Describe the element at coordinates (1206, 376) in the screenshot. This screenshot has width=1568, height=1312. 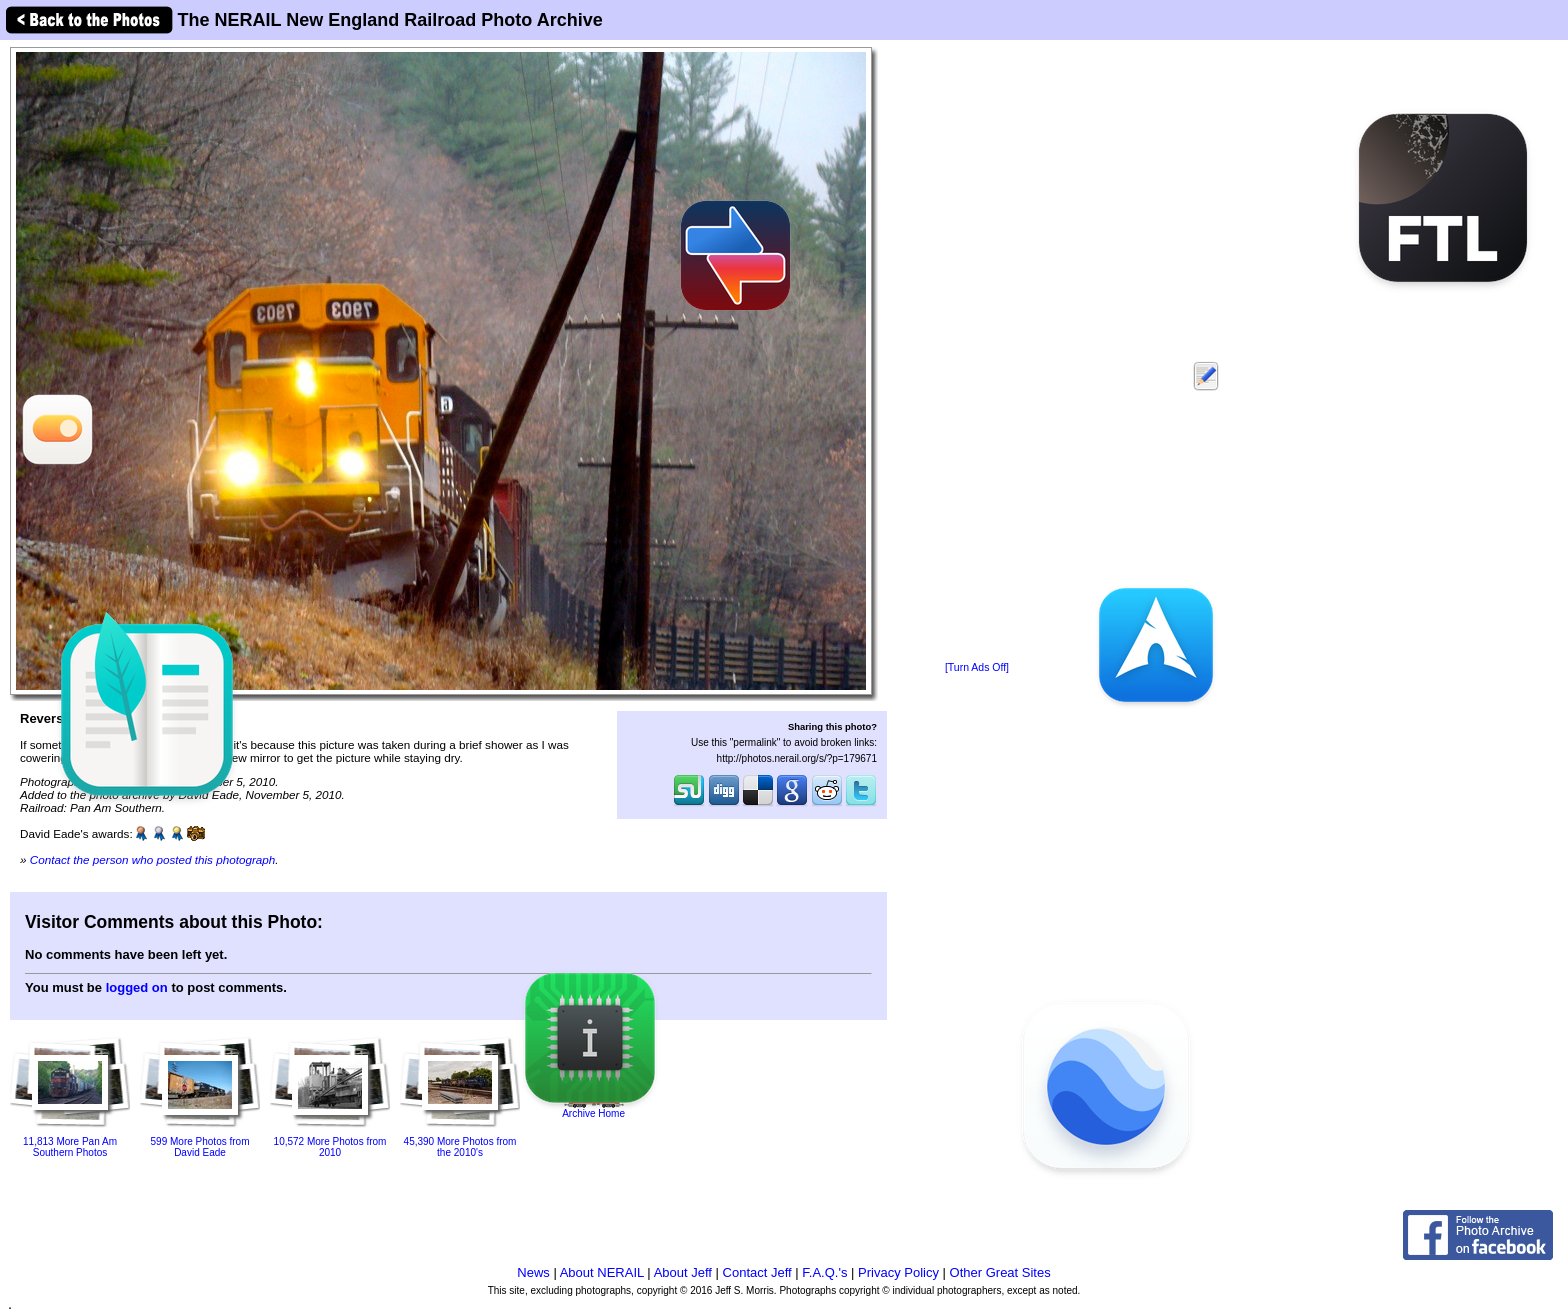
I see `open text editor application` at that location.